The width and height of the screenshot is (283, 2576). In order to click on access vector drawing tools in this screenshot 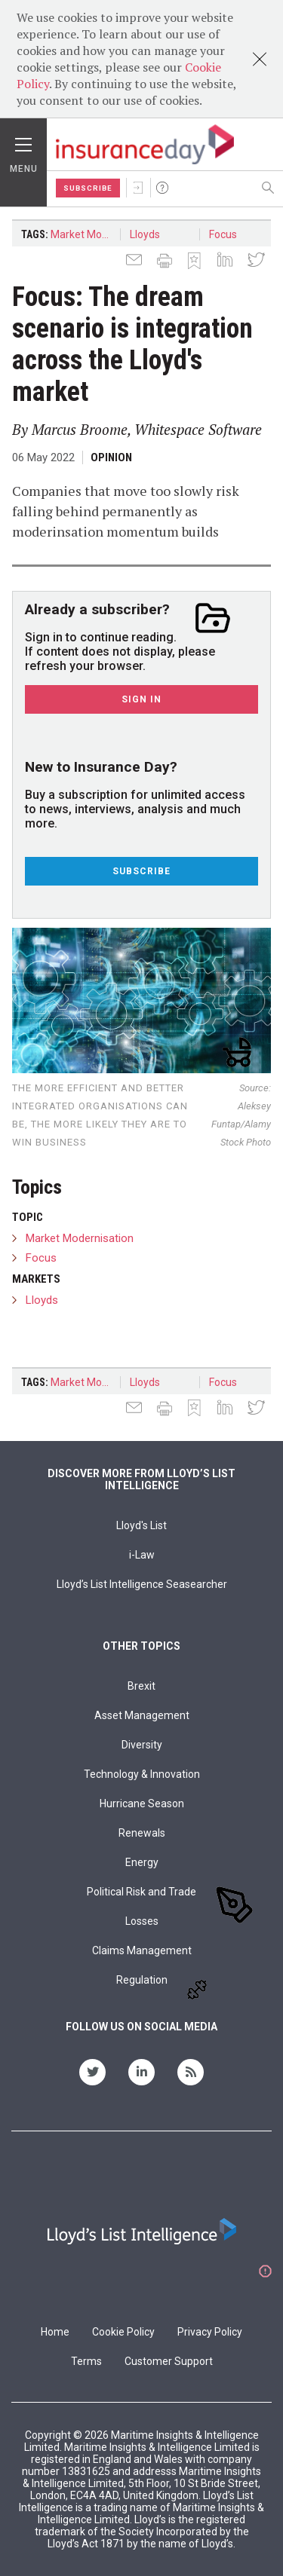, I will do `click(235, 1905)`.